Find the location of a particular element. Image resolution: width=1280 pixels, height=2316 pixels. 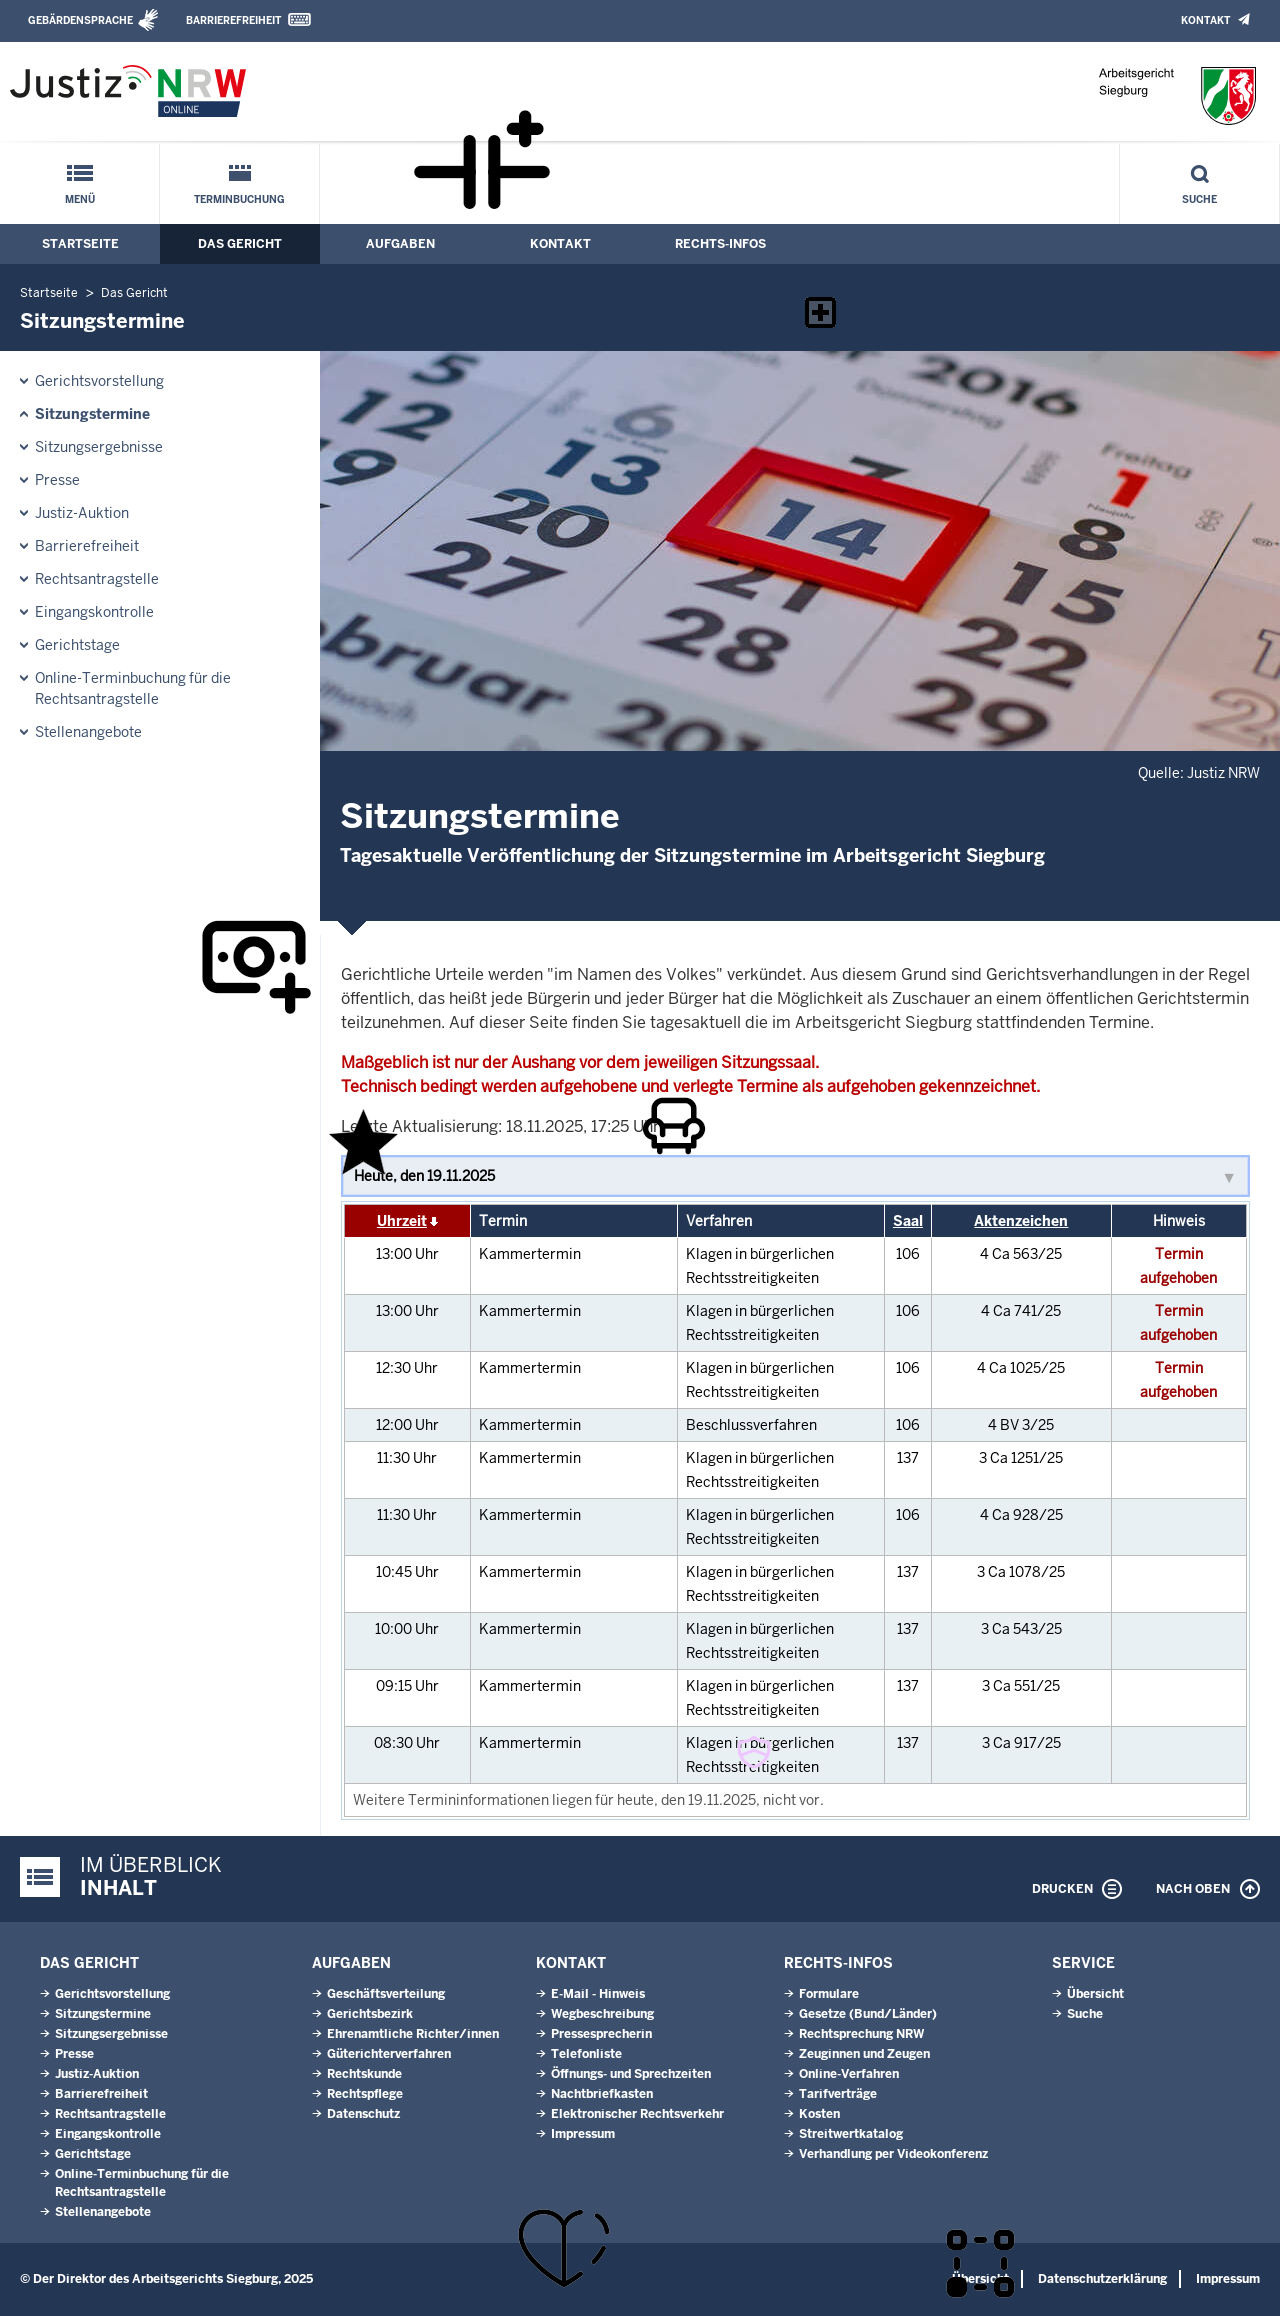

indicates partial like or favorite status is located at coordinates (564, 2245).